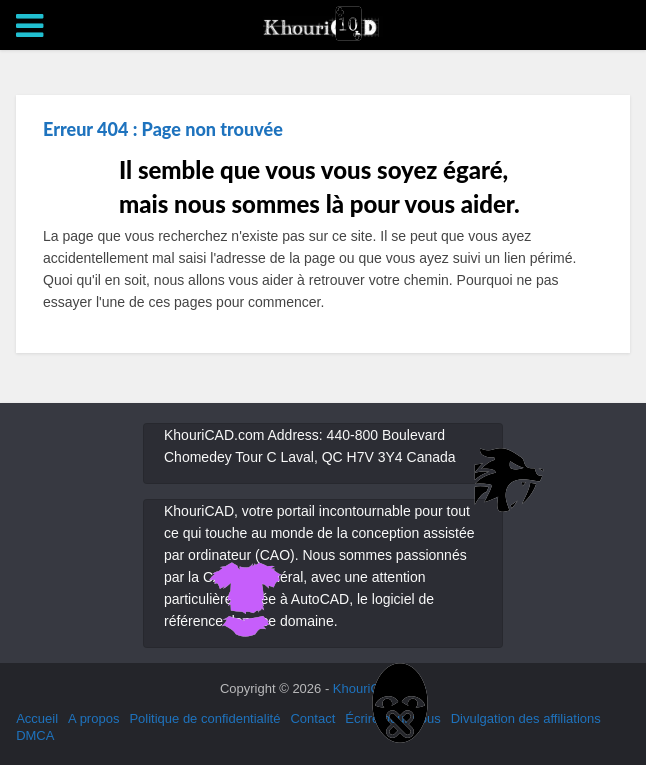  I want to click on ten of clubs playing card, so click(348, 23).